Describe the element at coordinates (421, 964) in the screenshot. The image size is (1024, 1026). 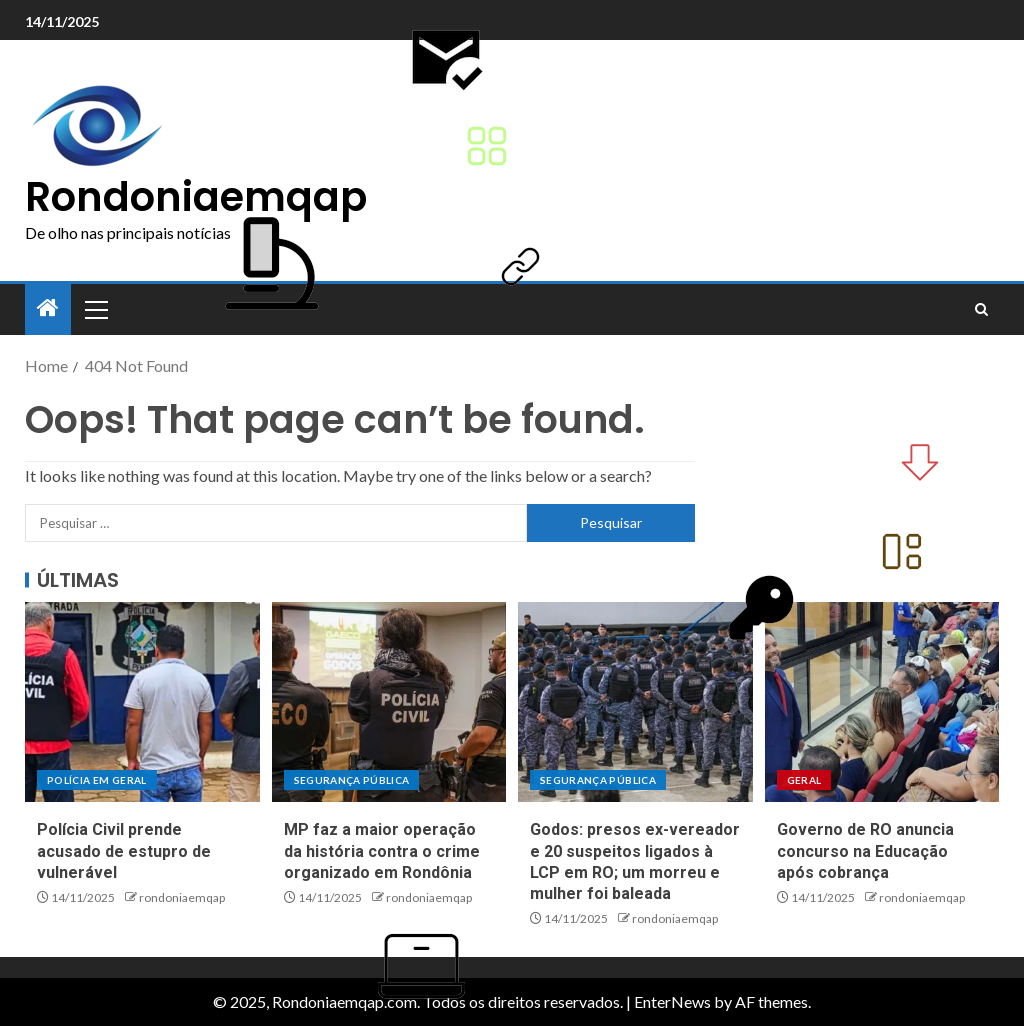
I see `switch to desktop view` at that location.